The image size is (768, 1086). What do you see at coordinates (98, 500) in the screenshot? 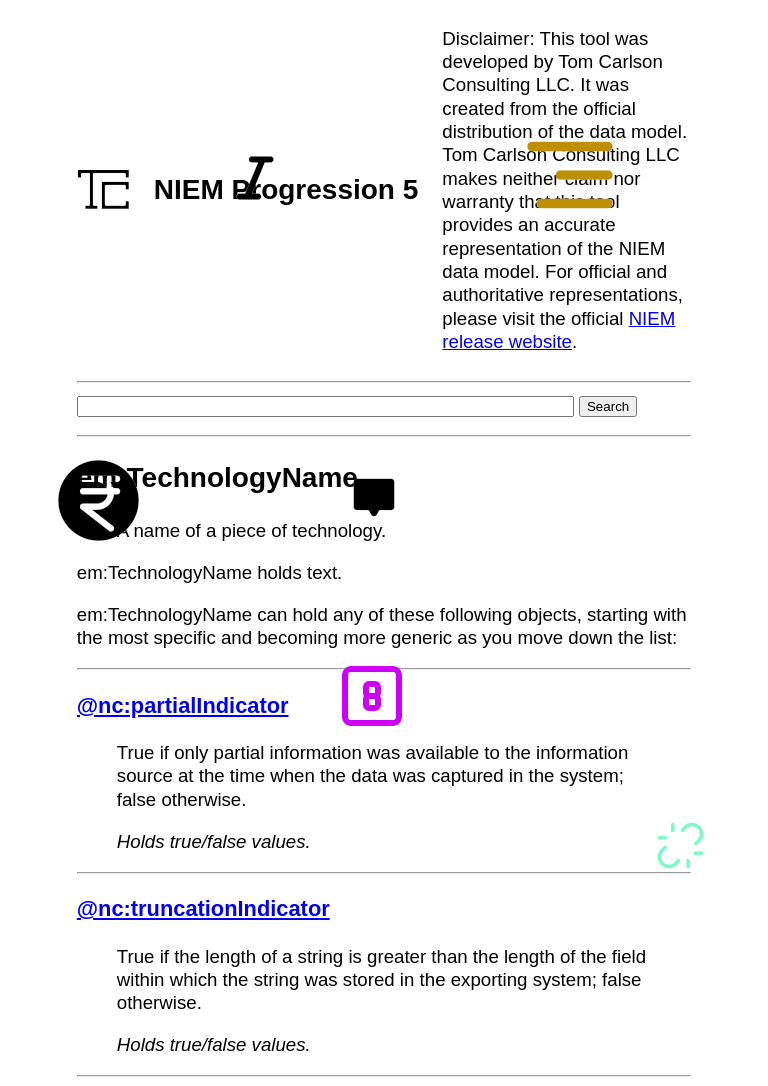
I see `view price in Indian rupees` at bounding box center [98, 500].